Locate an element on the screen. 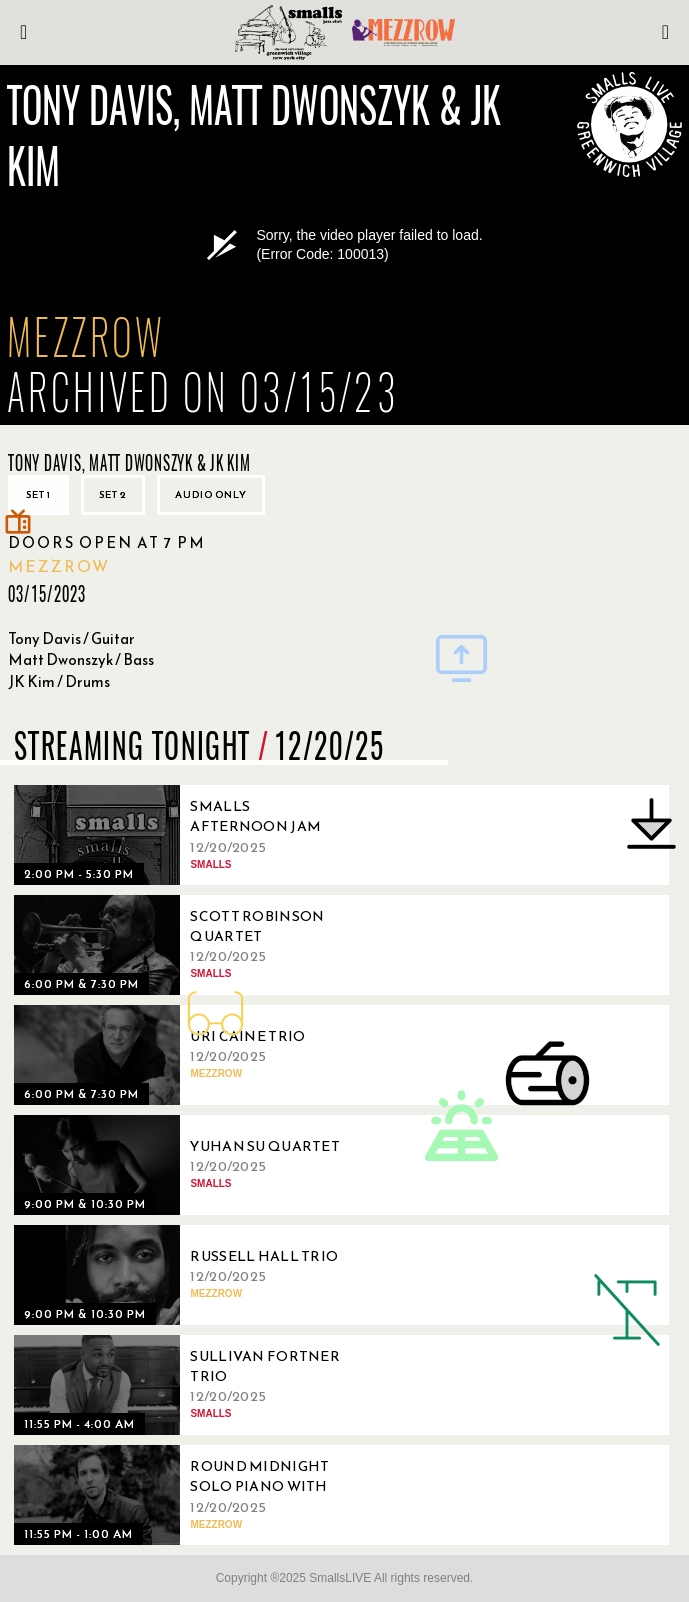  download file to device is located at coordinates (651, 824).